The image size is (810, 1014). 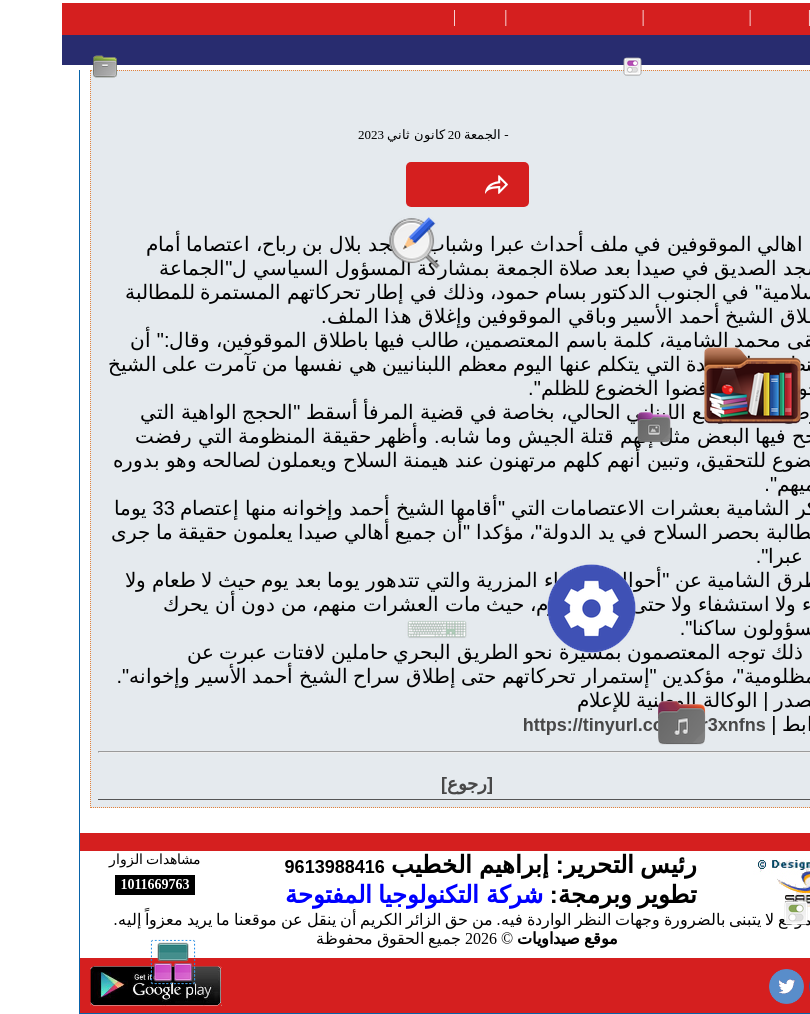 I want to click on open your pictures folder, so click(x=654, y=427).